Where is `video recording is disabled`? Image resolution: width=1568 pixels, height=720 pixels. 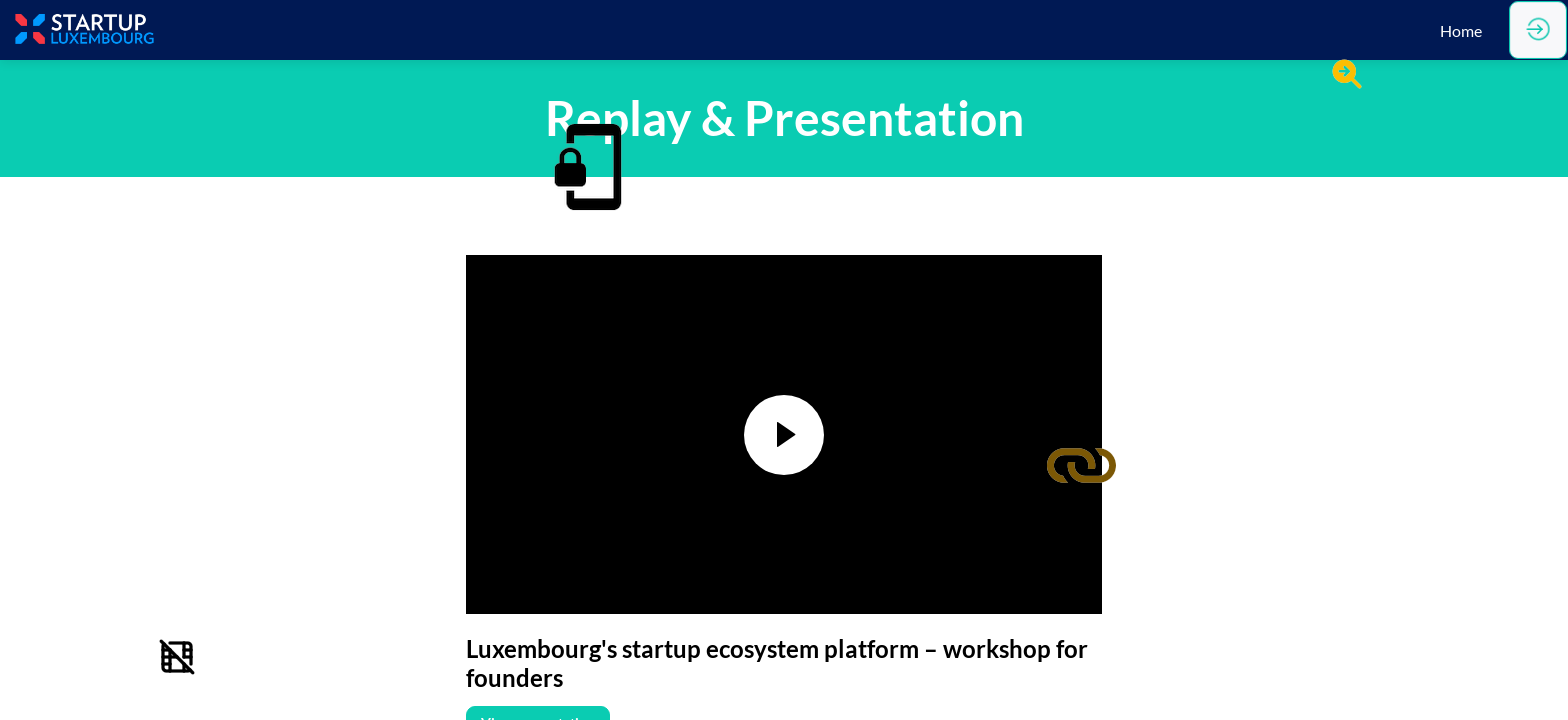 video recording is disabled is located at coordinates (177, 657).